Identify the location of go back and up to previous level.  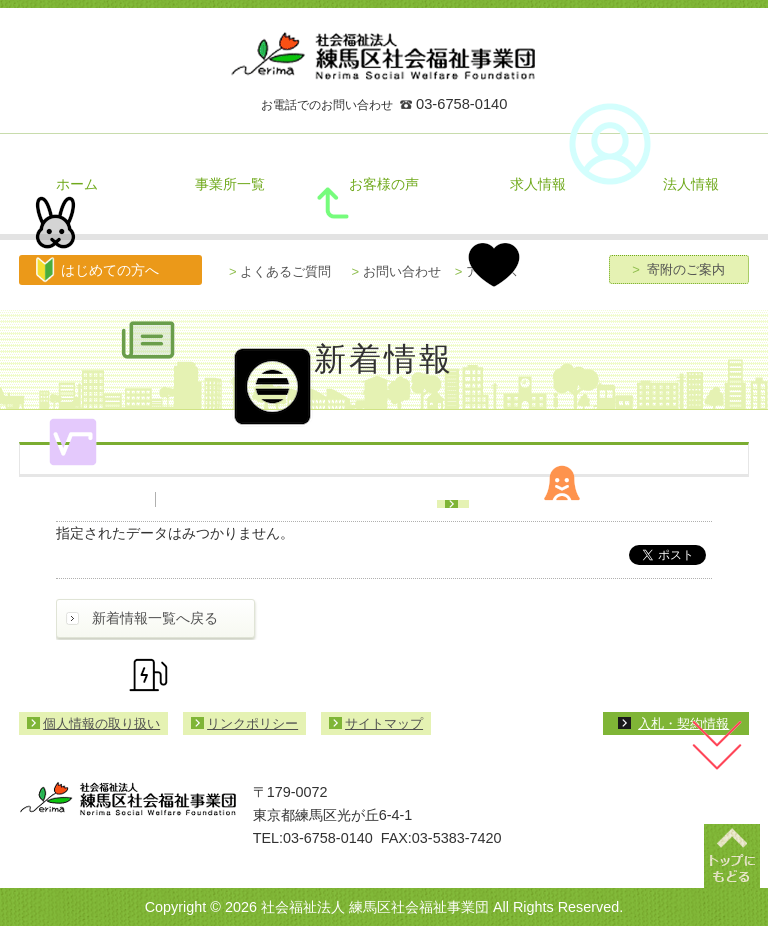
(334, 204).